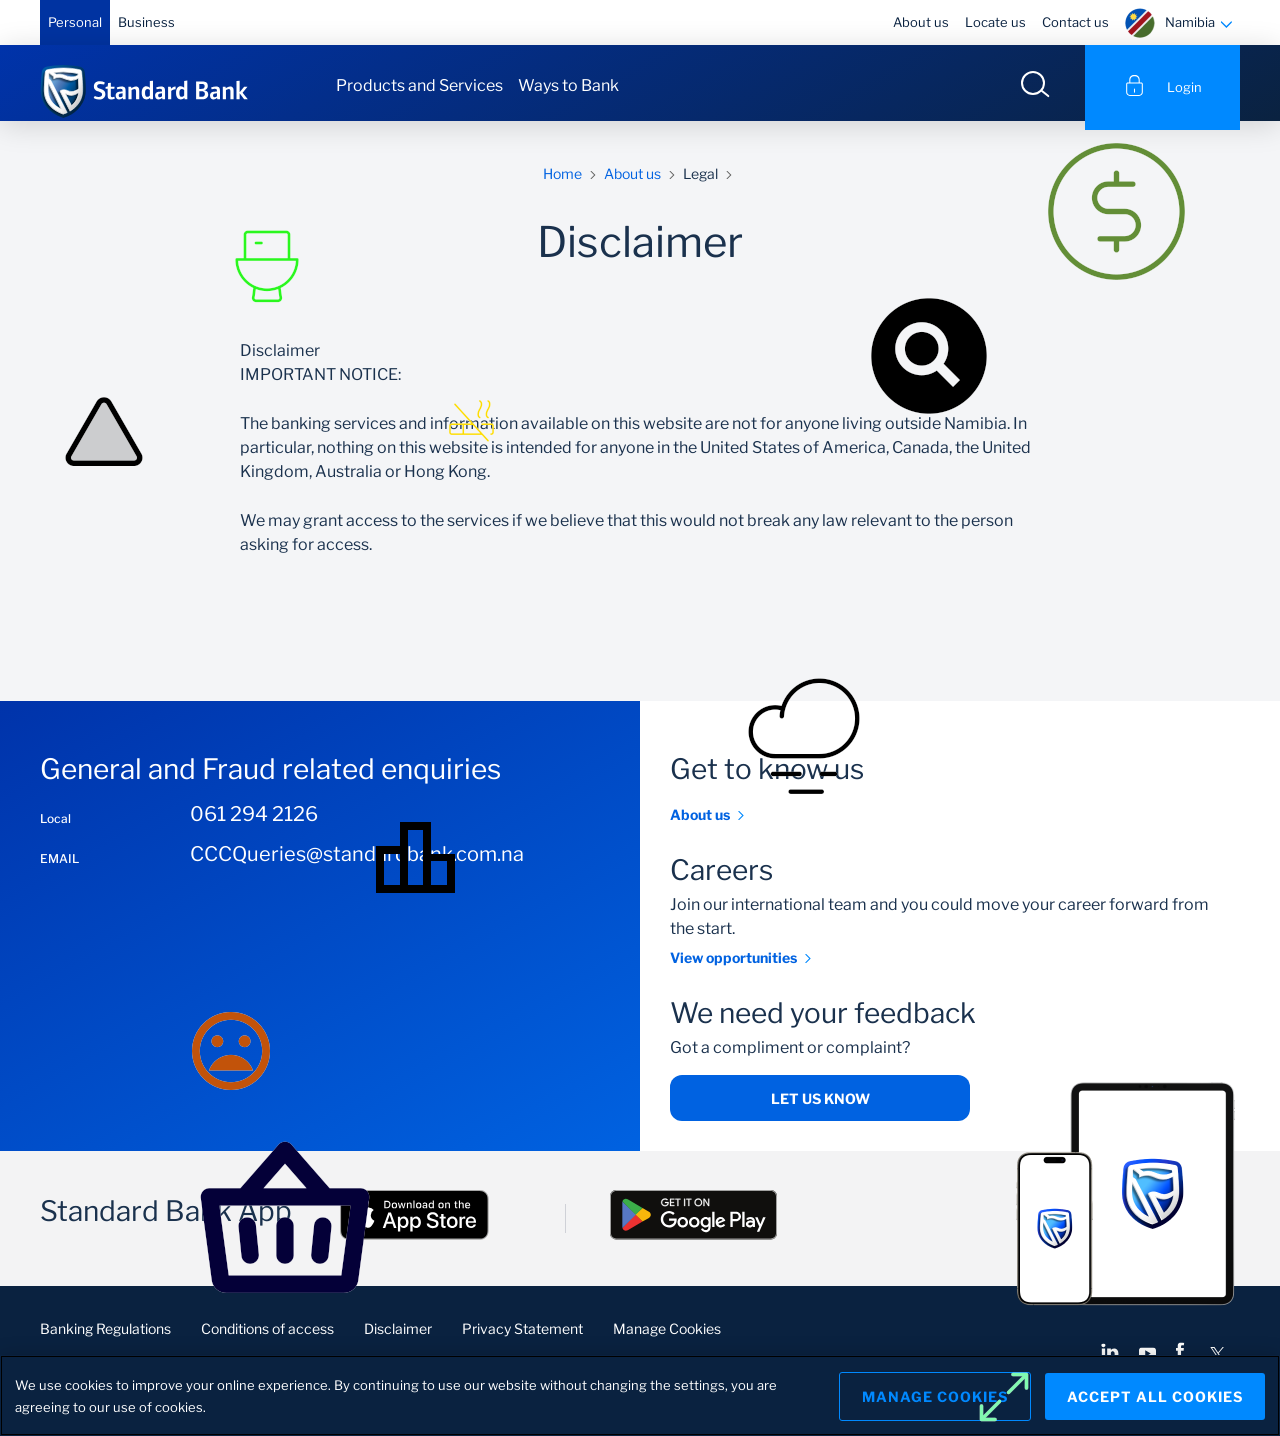  I want to click on view account balance or financial summary, so click(1116, 211).